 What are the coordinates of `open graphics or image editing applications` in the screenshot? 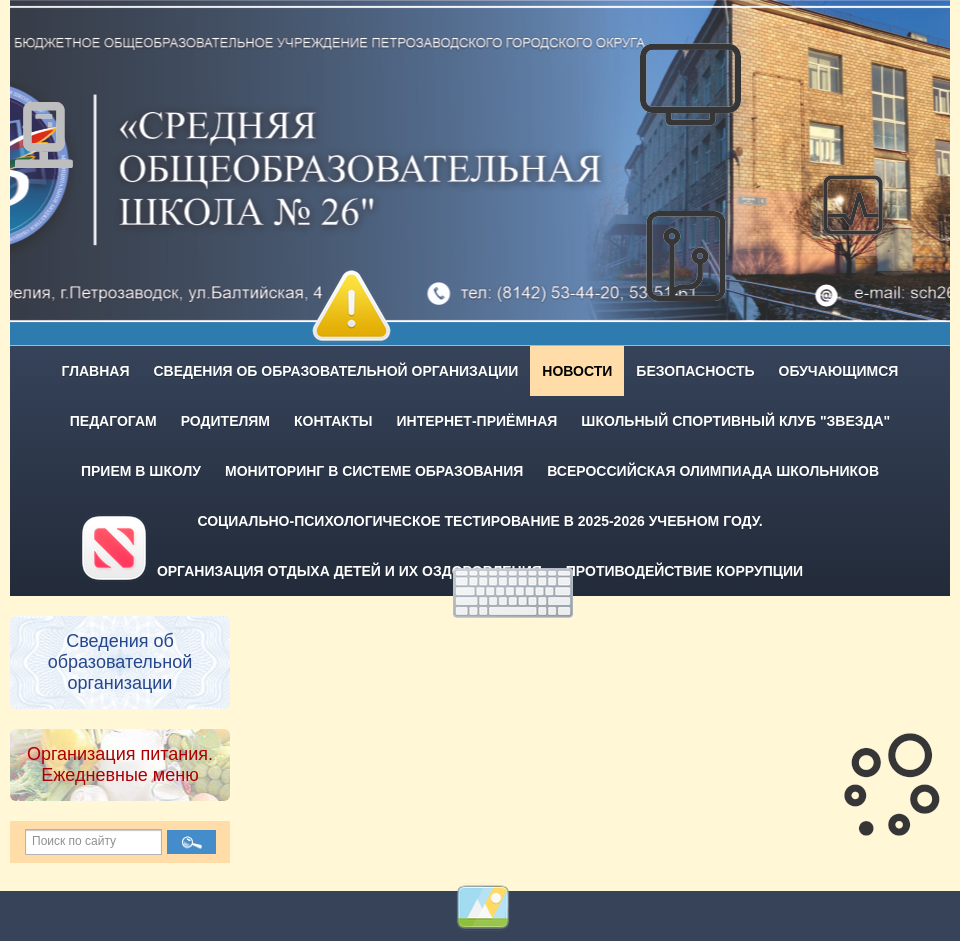 It's located at (483, 907).